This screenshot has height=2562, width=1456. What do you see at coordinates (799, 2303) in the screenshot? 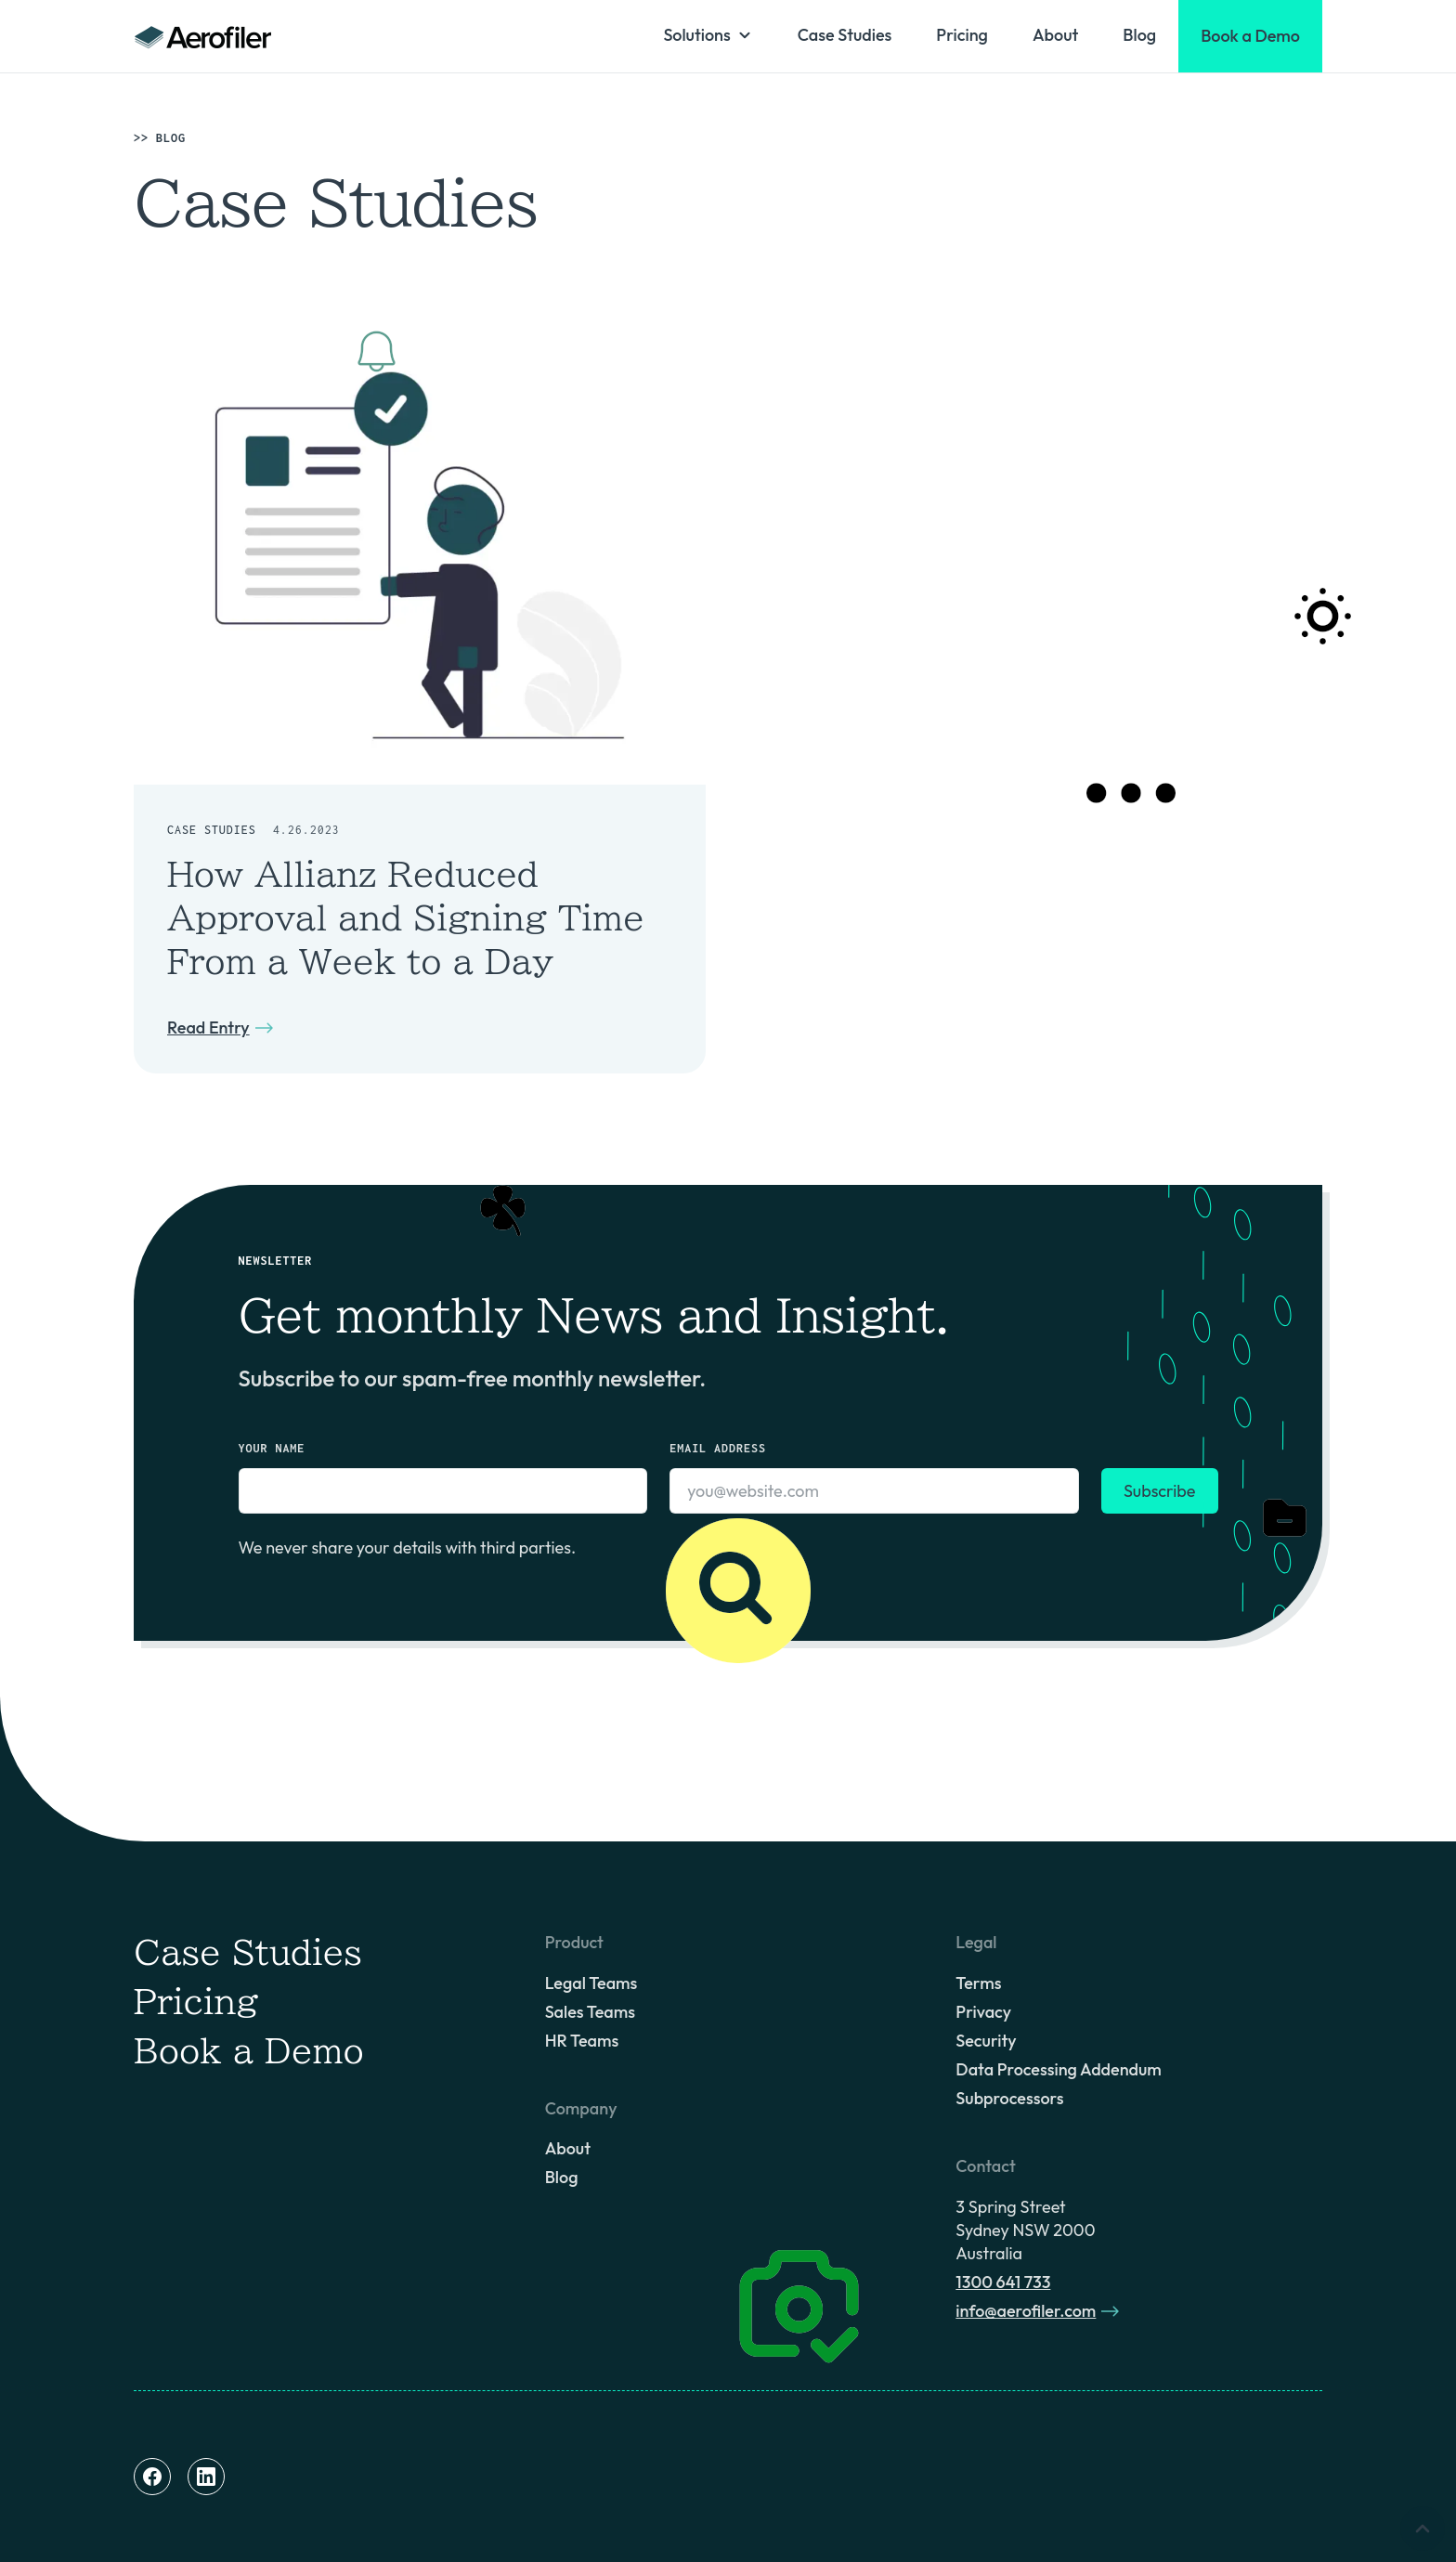
I see `photo successfully uploaded or verified` at bounding box center [799, 2303].